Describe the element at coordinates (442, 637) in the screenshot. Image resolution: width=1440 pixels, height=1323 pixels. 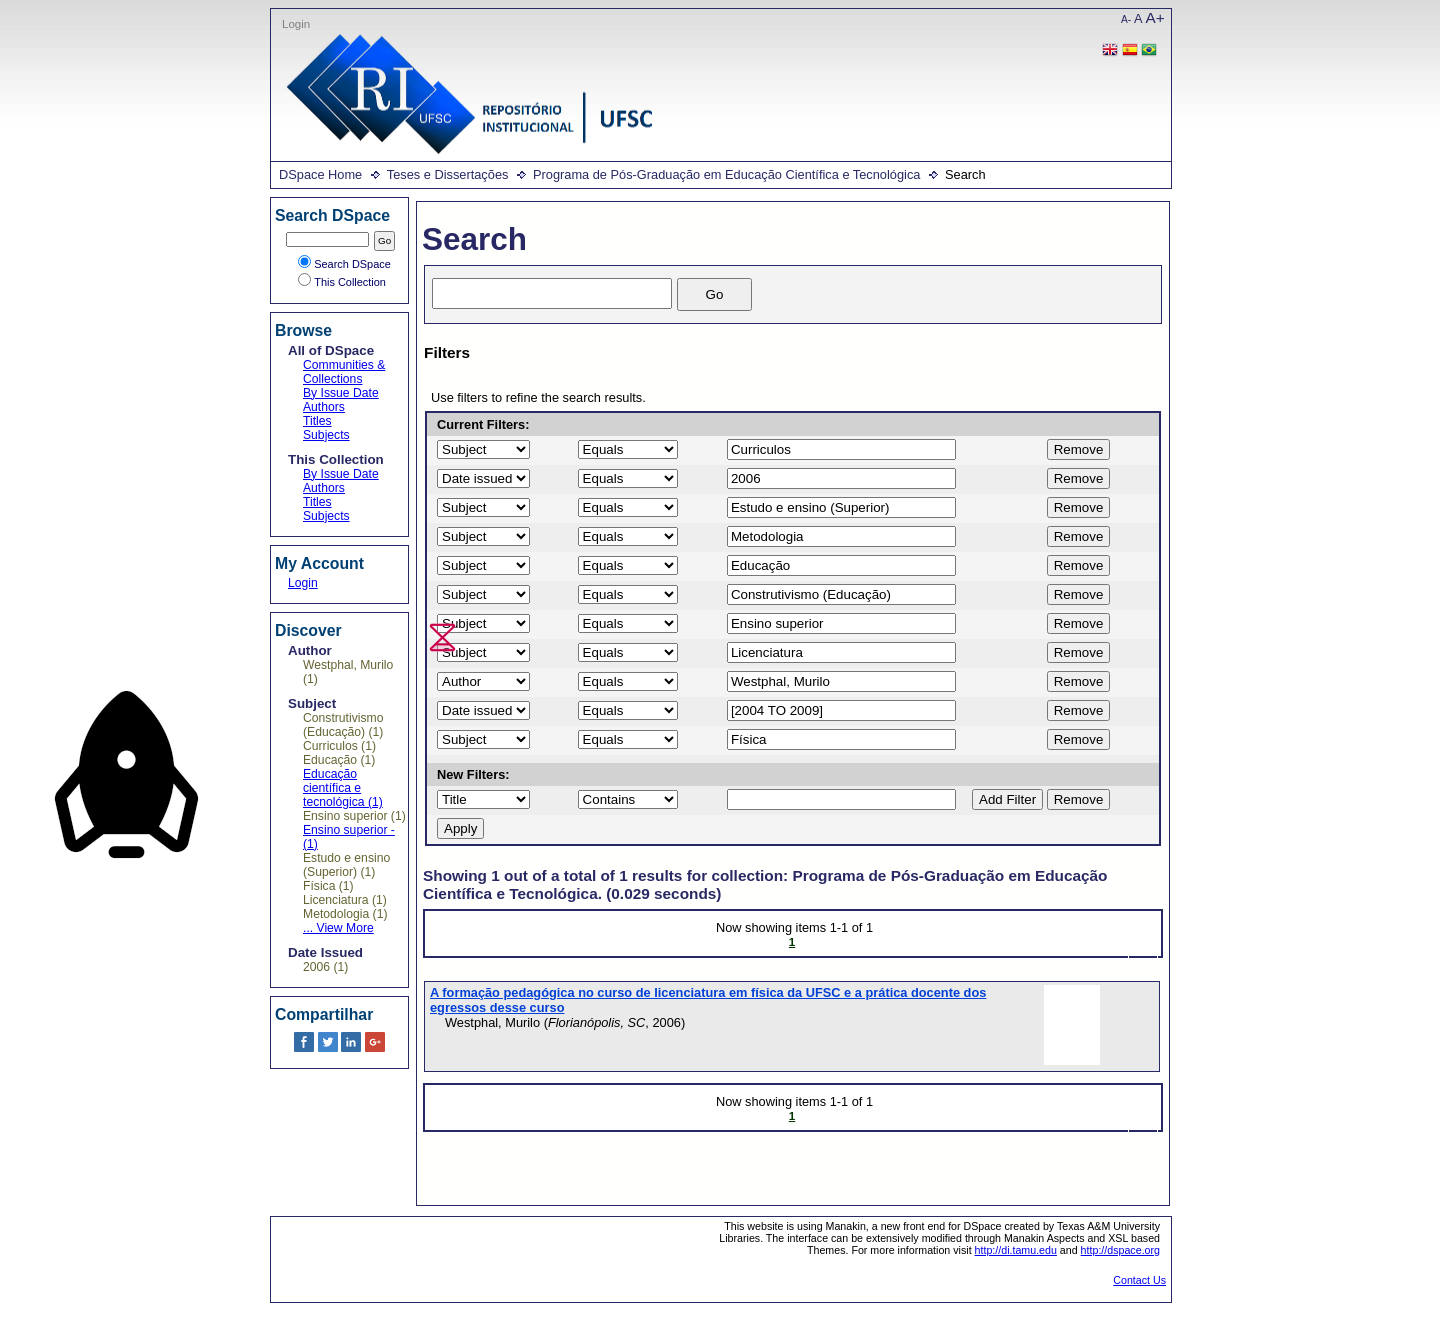
I see `indicates time is running low` at that location.